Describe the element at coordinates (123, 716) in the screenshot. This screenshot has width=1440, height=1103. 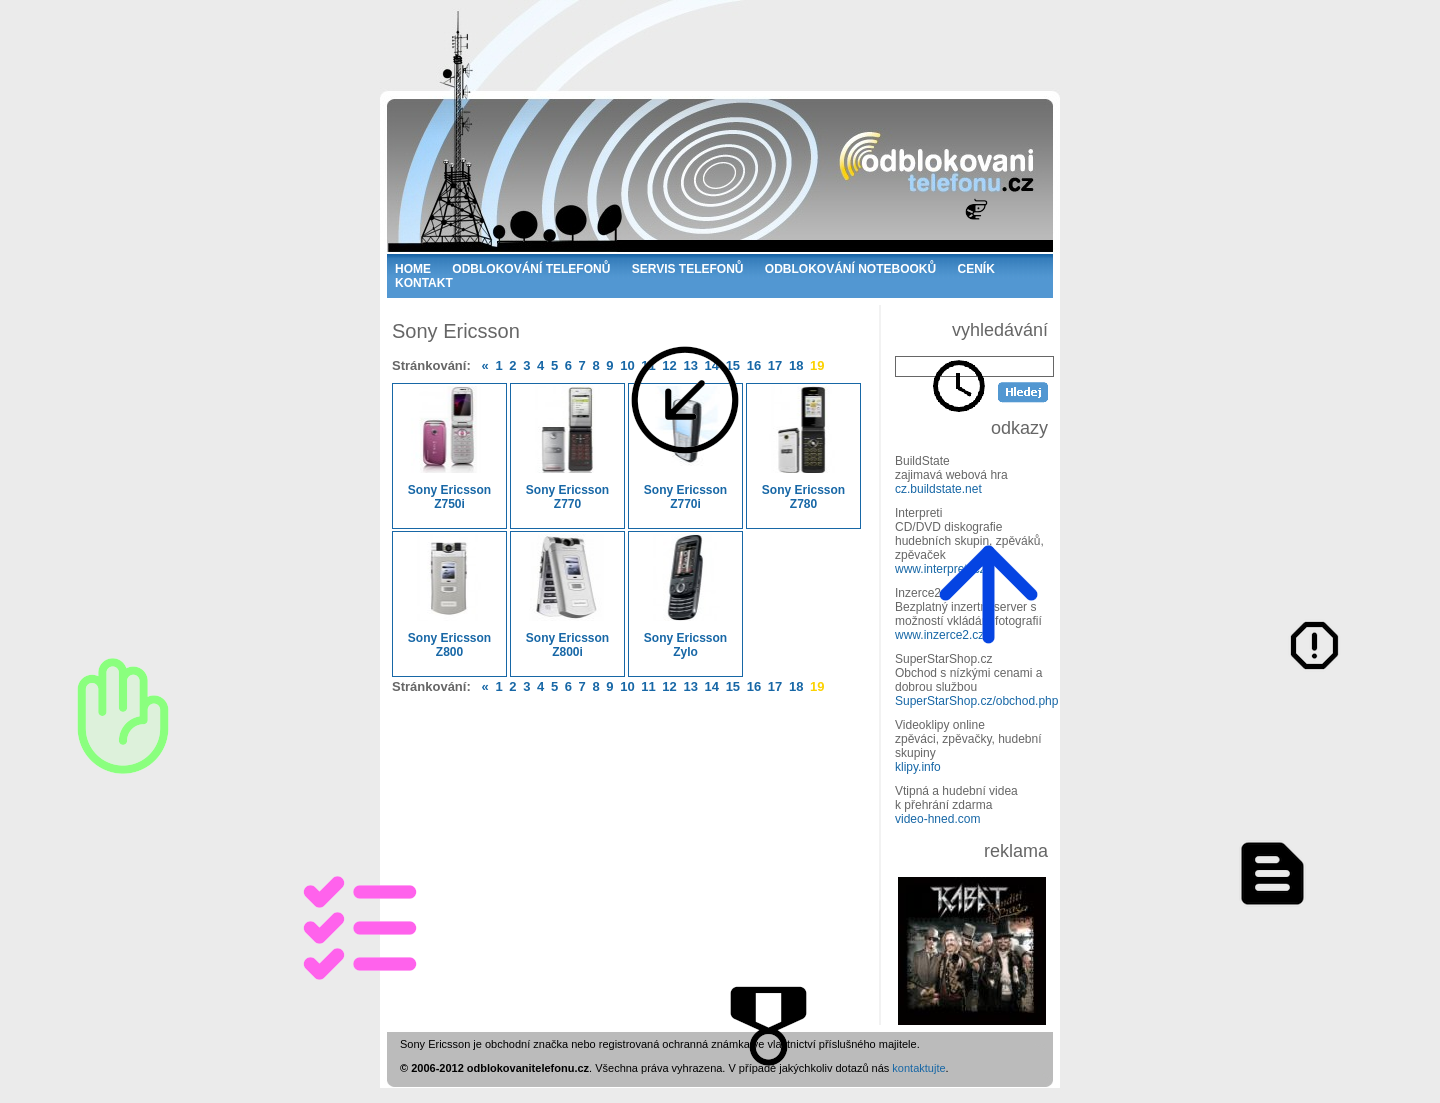
I see `stop or pause an action` at that location.